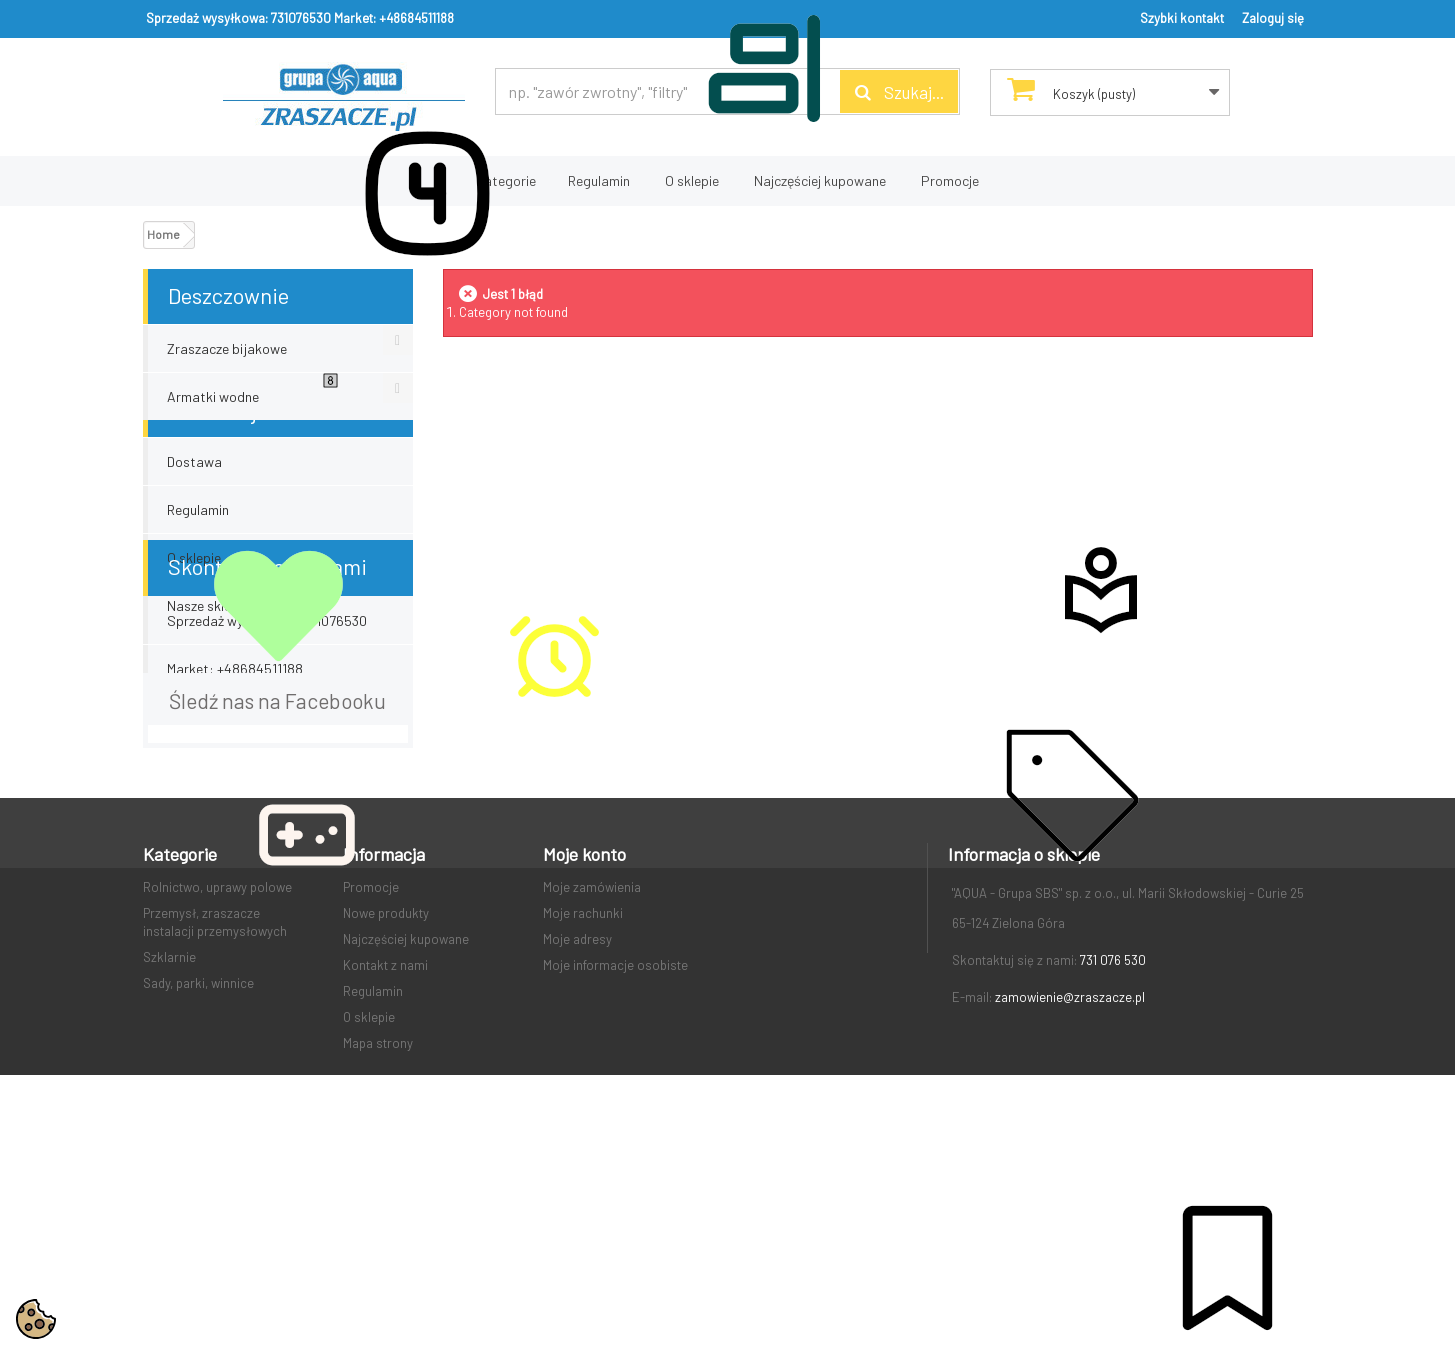 This screenshot has height=1350, width=1455. What do you see at coordinates (554, 656) in the screenshot?
I see `set or manage alarms` at bounding box center [554, 656].